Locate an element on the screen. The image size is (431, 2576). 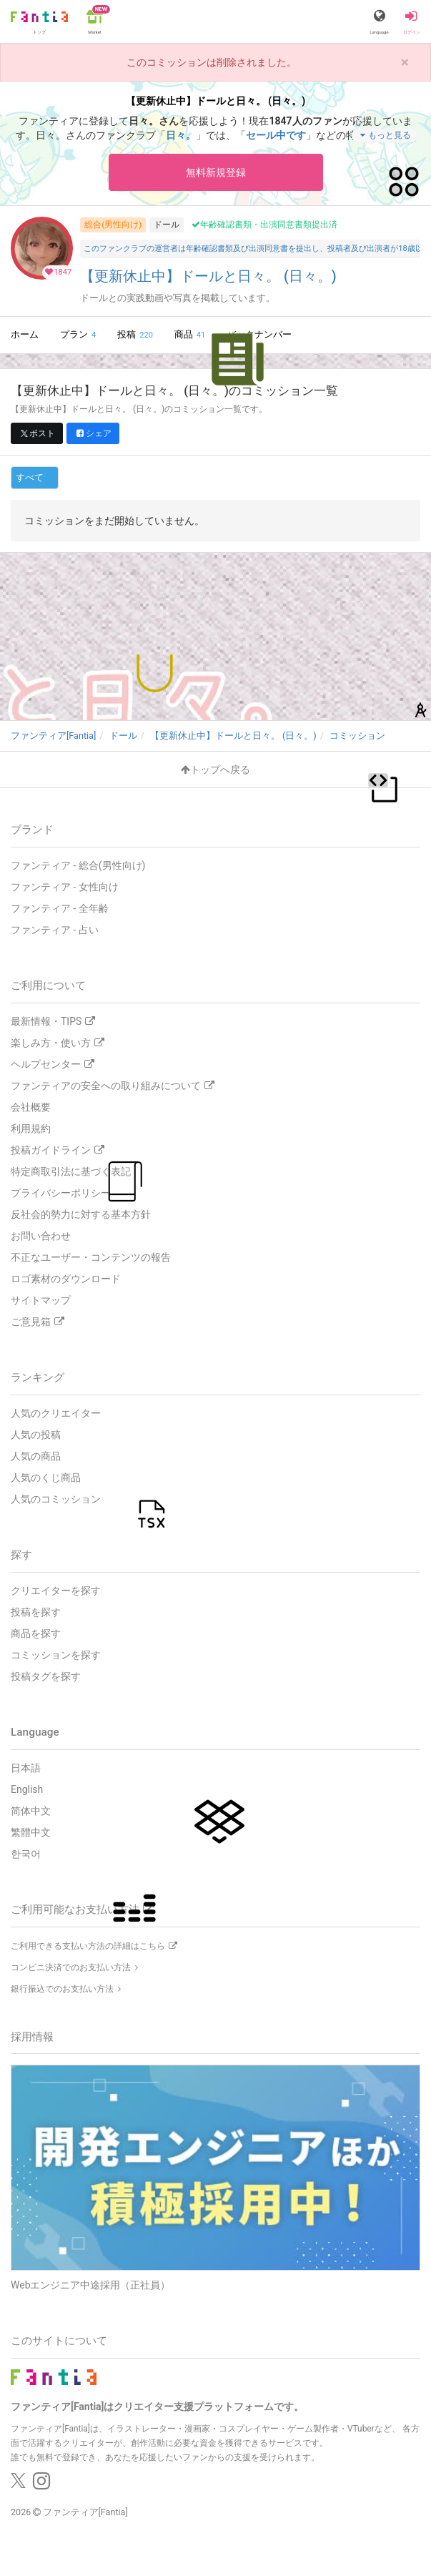
open dropbox cloud storage is located at coordinates (219, 1819).